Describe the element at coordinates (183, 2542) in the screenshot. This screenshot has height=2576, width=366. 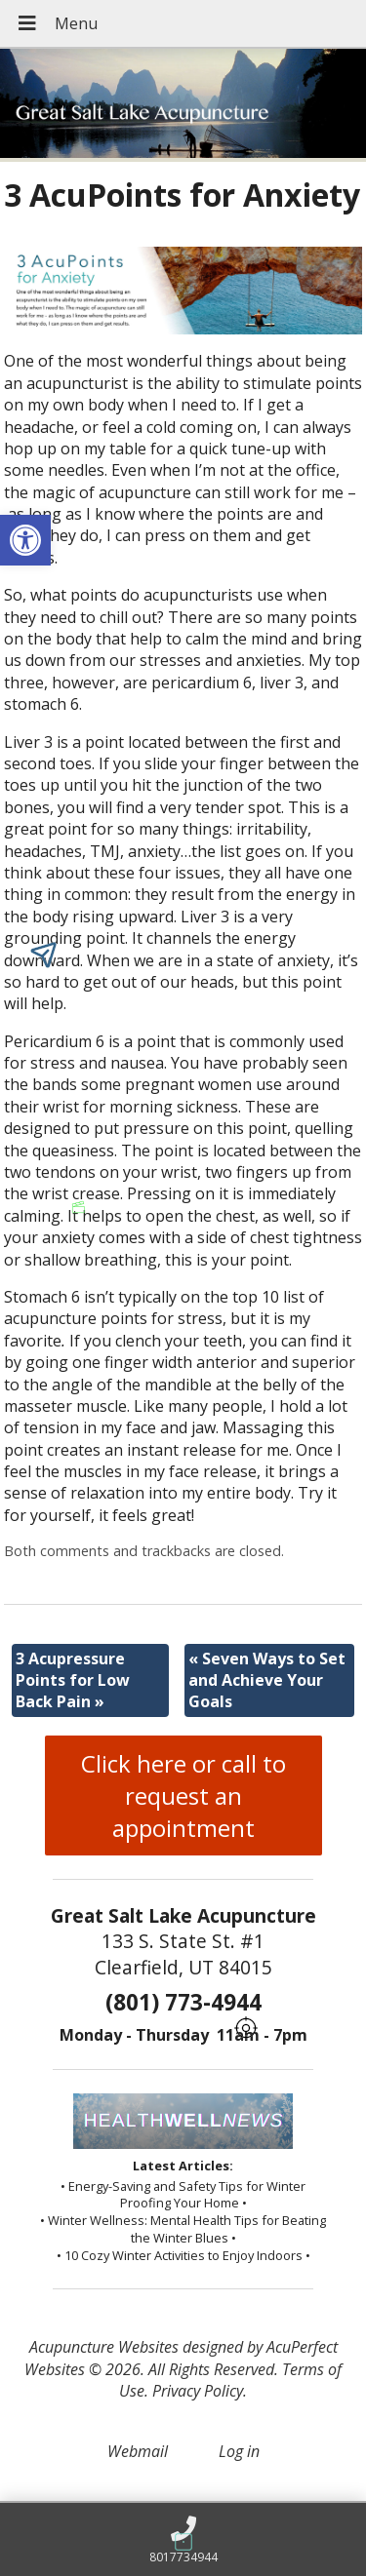
I see `indicates a roll result of one` at that location.